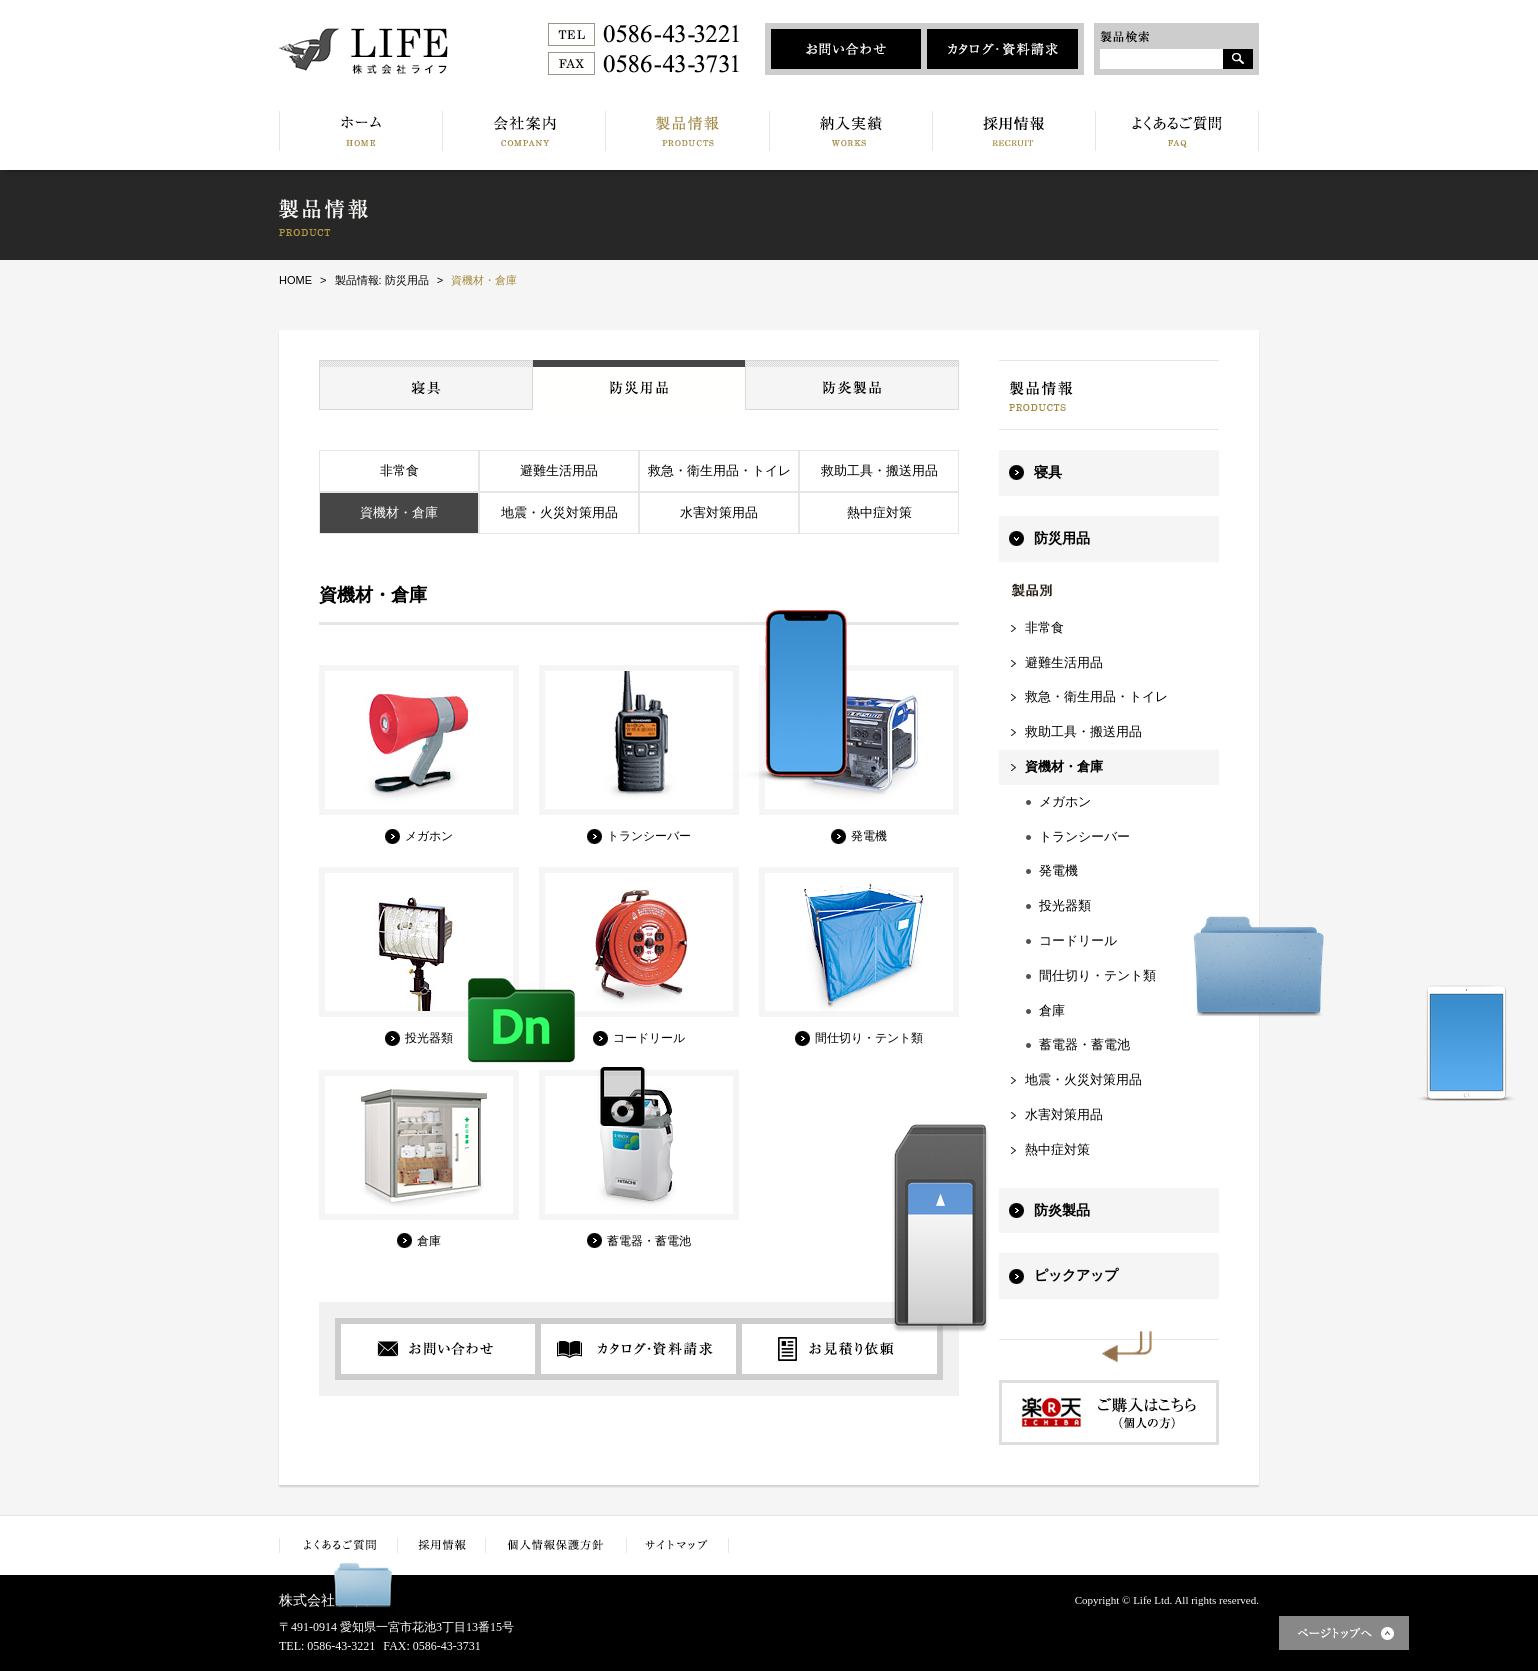 This screenshot has width=1538, height=1671. What do you see at coordinates (622, 1096) in the screenshot?
I see `iPod Nano device in sidebar` at bounding box center [622, 1096].